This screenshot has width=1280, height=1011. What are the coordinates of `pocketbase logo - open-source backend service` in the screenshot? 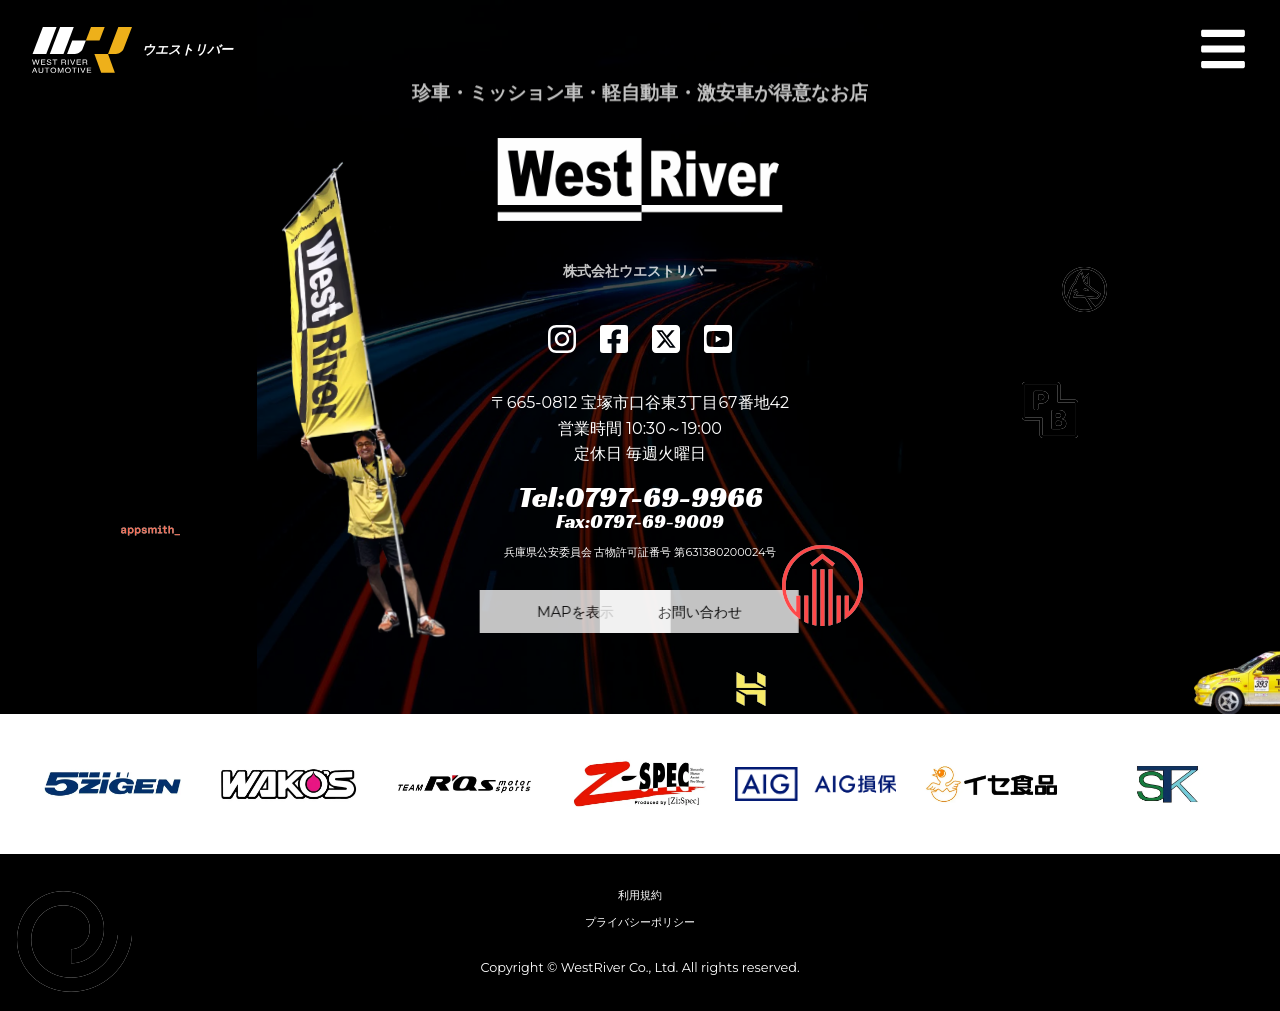 It's located at (1050, 410).